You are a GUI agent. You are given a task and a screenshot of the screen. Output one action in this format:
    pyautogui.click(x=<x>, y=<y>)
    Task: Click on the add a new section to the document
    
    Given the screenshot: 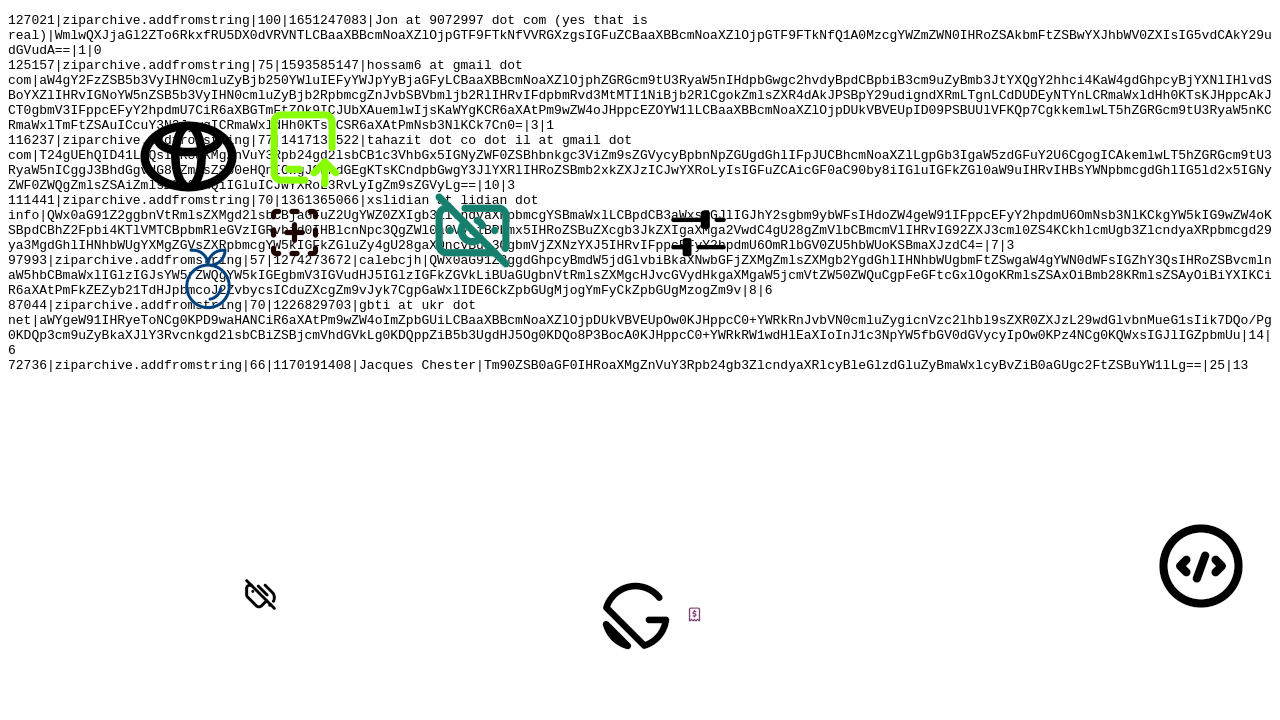 What is the action you would take?
    pyautogui.click(x=294, y=232)
    